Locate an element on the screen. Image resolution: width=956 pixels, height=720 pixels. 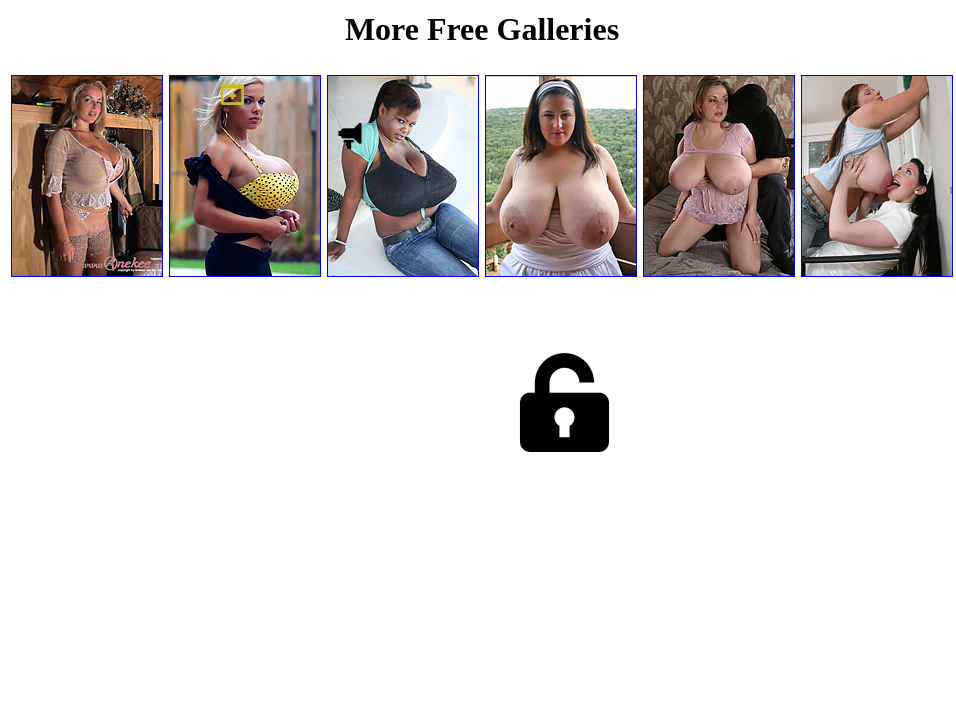
unlock or access secured content is located at coordinates (564, 402).